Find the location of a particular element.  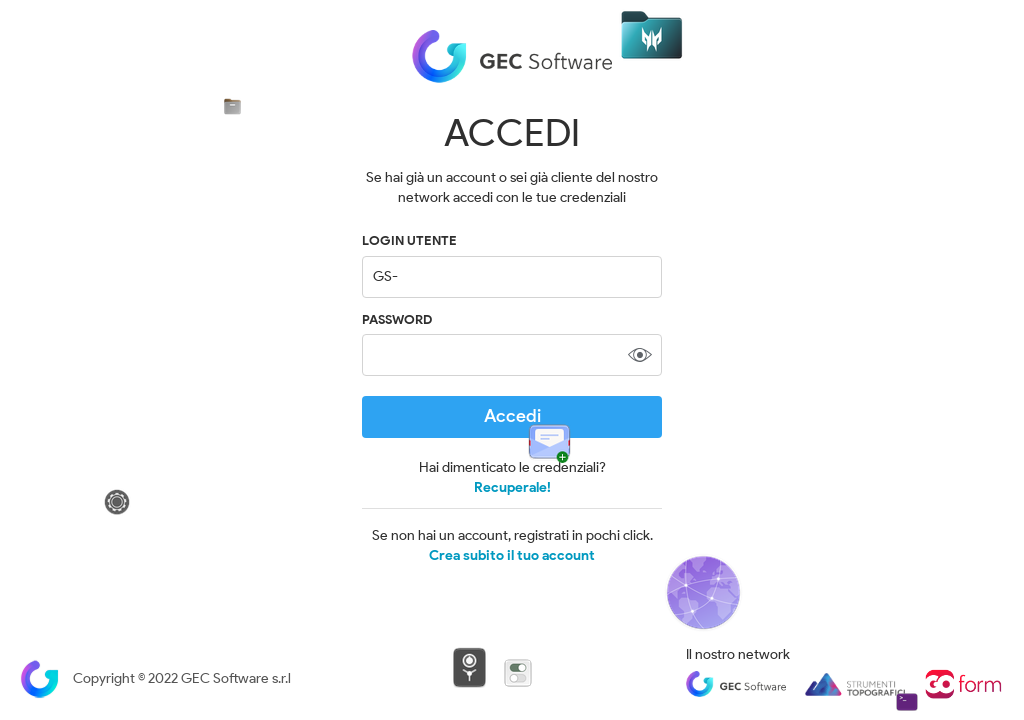

open the file manager app is located at coordinates (232, 106).